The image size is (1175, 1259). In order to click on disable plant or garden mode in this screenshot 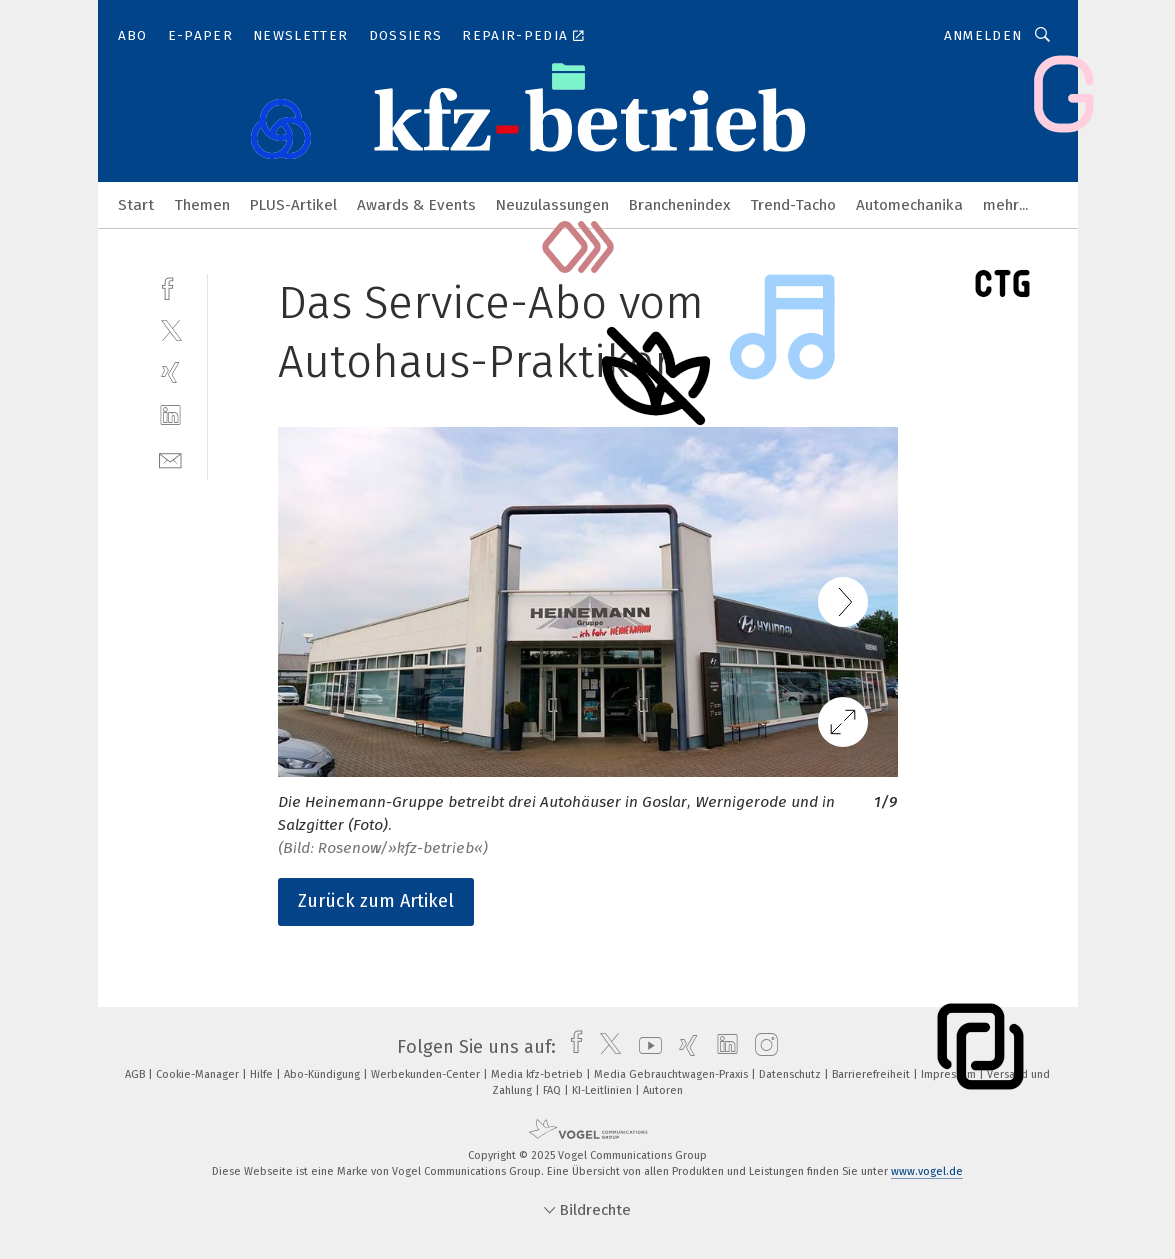, I will do `click(656, 376)`.